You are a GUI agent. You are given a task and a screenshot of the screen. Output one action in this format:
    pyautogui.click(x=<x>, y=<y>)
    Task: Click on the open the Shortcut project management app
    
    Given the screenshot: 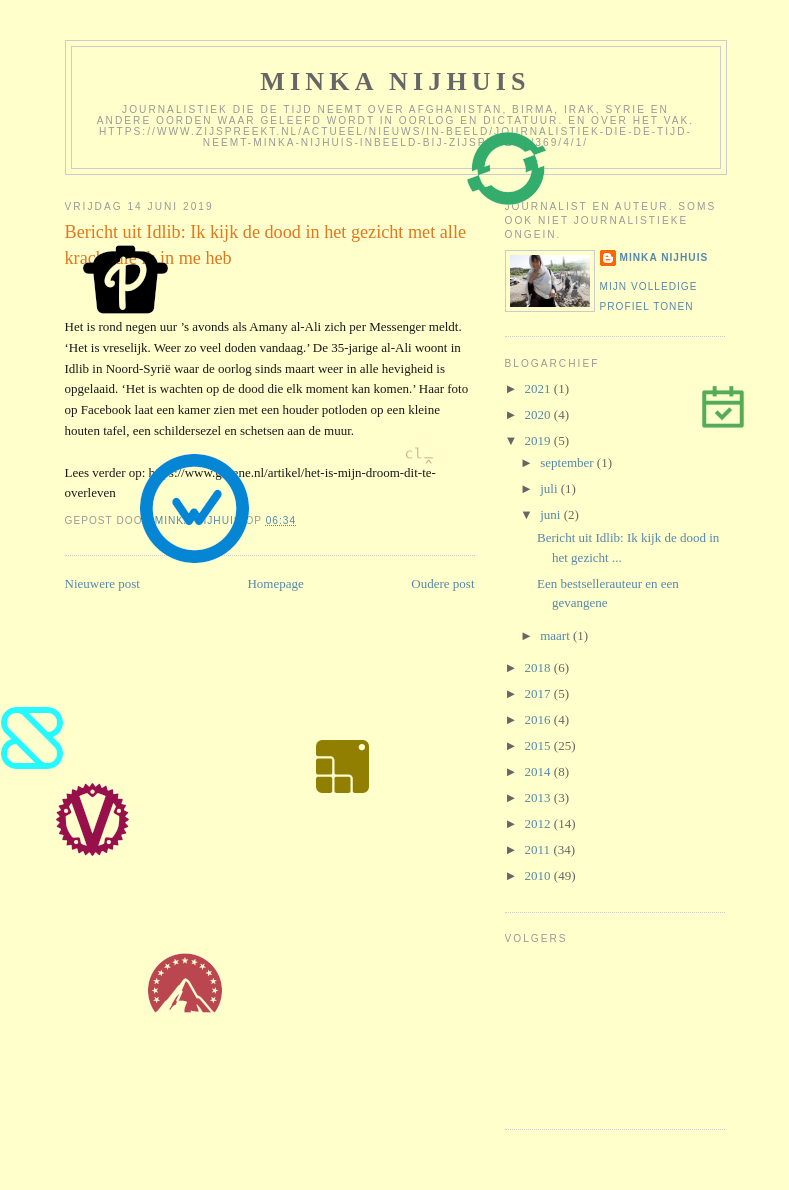 What is the action you would take?
    pyautogui.click(x=32, y=738)
    